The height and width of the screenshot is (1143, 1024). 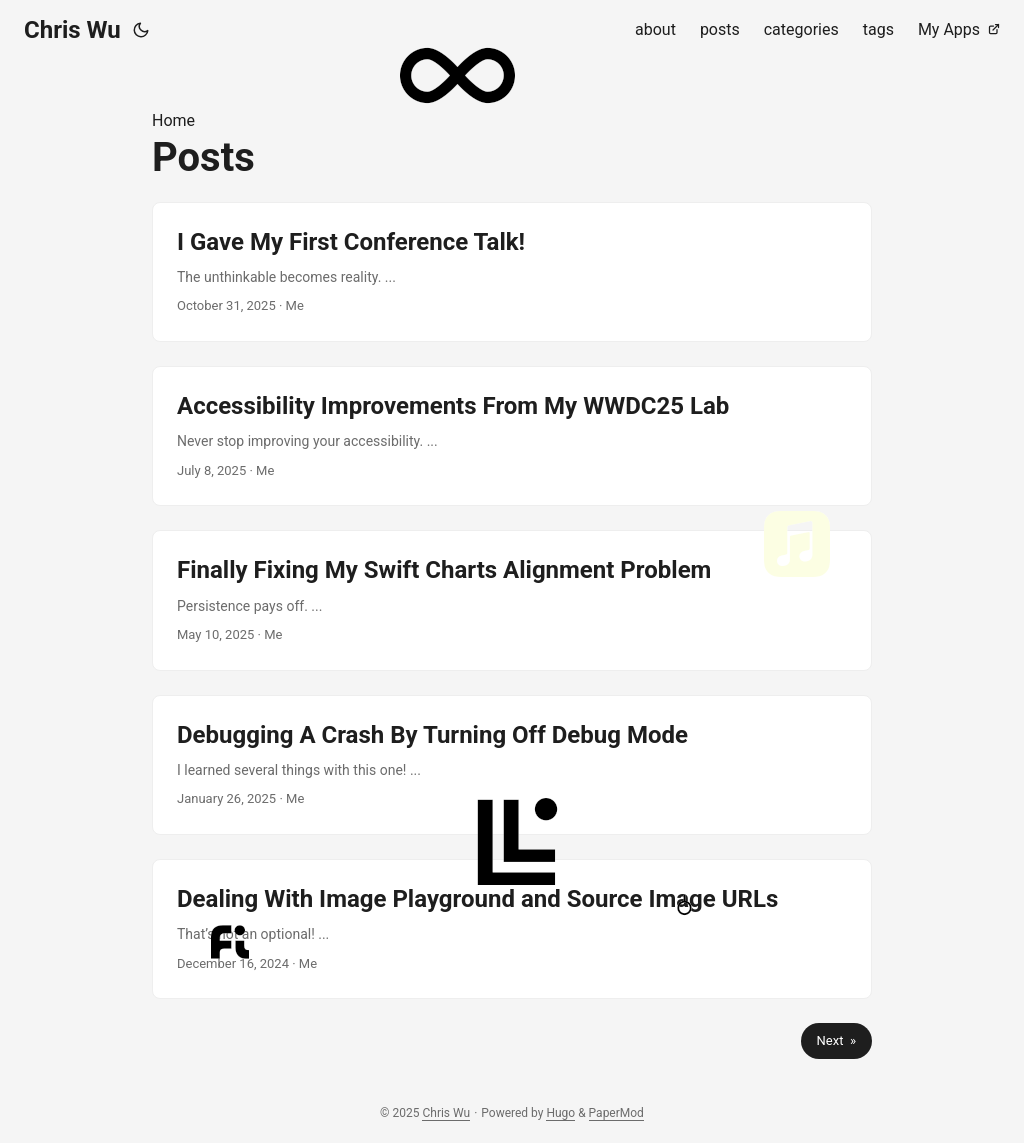 I want to click on linksys brand logo, so click(x=517, y=841).